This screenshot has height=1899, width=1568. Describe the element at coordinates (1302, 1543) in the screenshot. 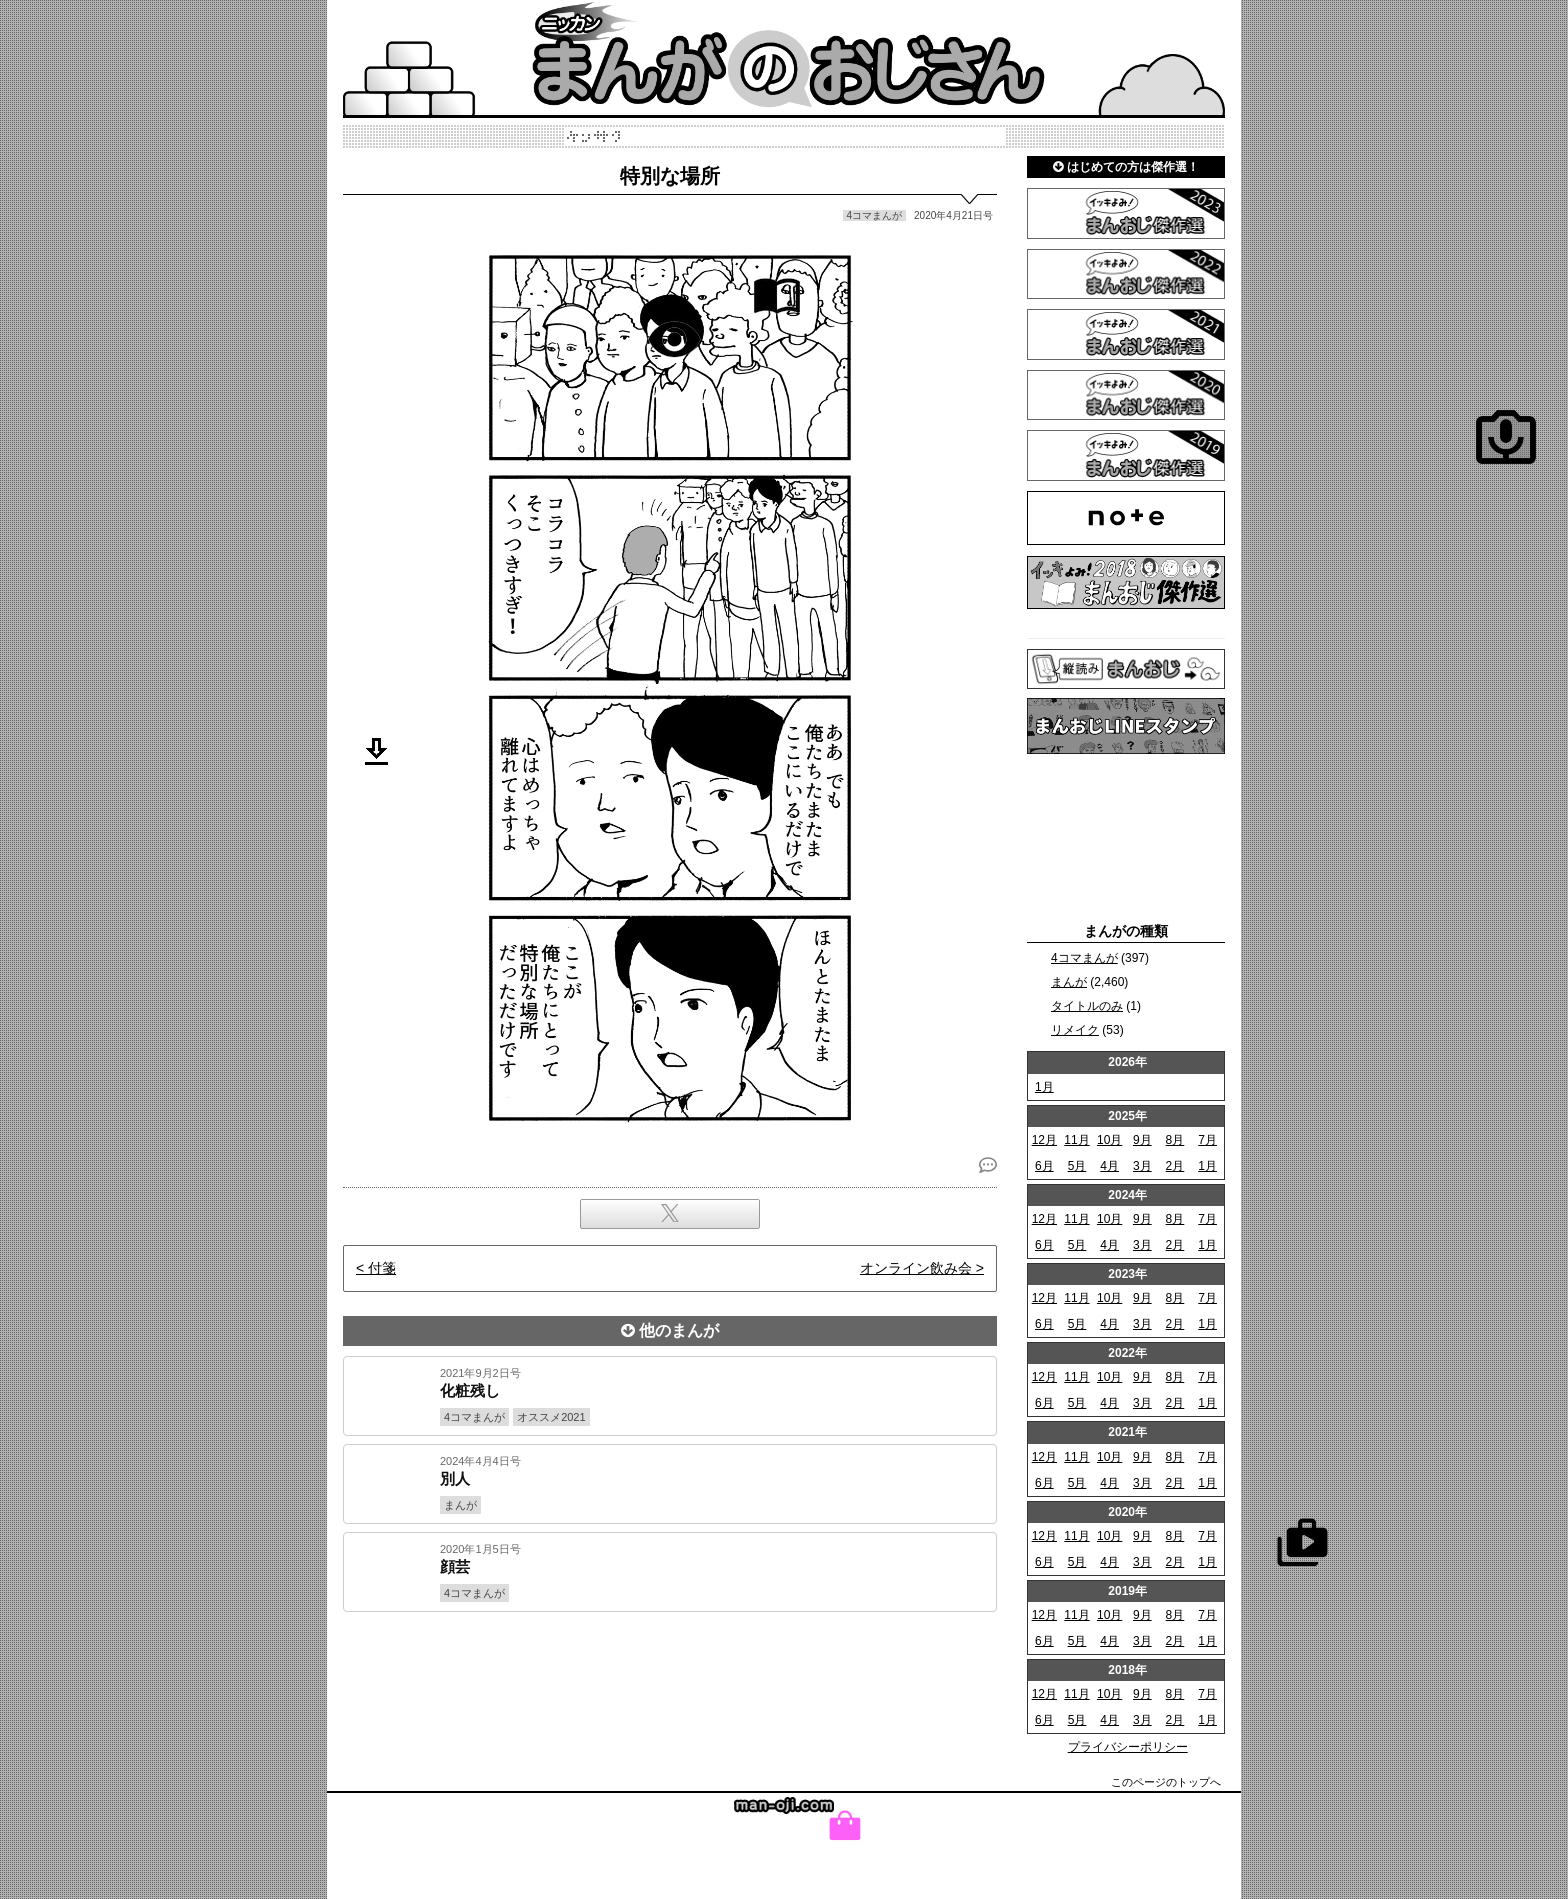

I see `view your purchased videos or media` at that location.